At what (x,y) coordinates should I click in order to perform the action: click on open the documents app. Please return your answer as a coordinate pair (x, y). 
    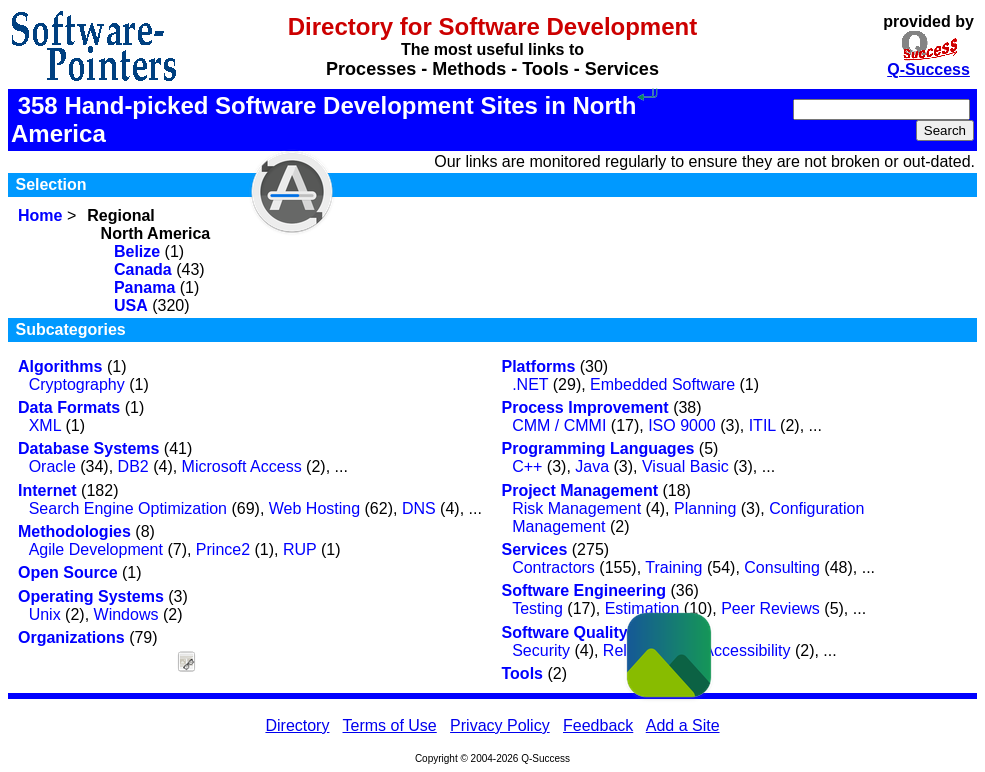
    Looking at the image, I should click on (186, 661).